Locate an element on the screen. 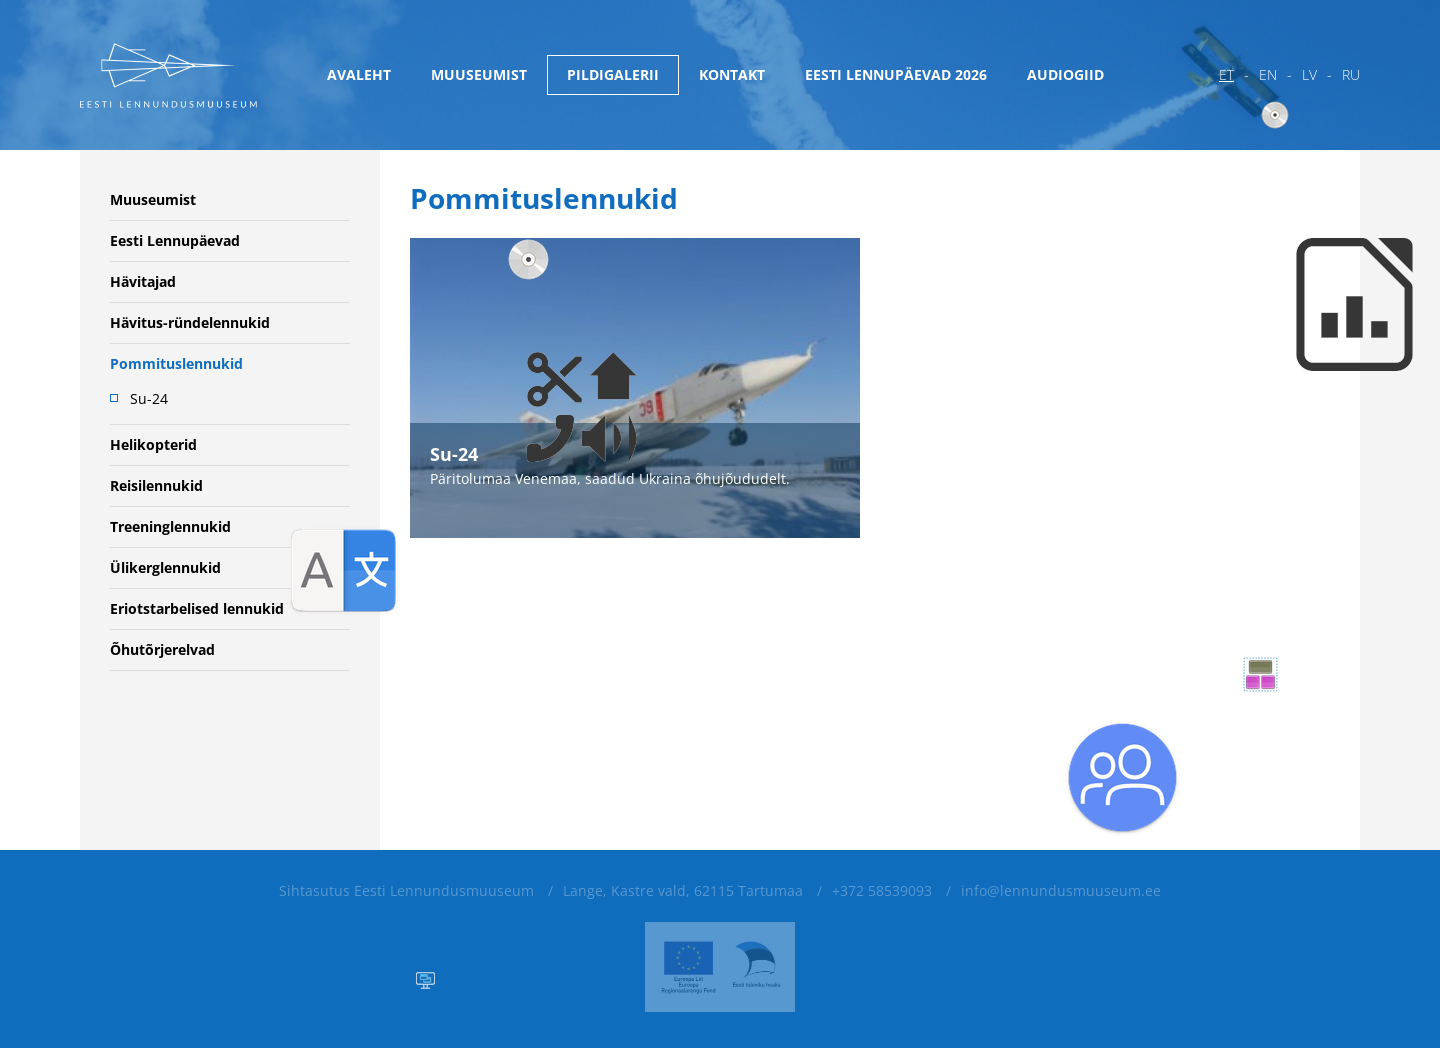 The width and height of the screenshot is (1440, 1048). open GTK icon browser application is located at coordinates (582, 407).